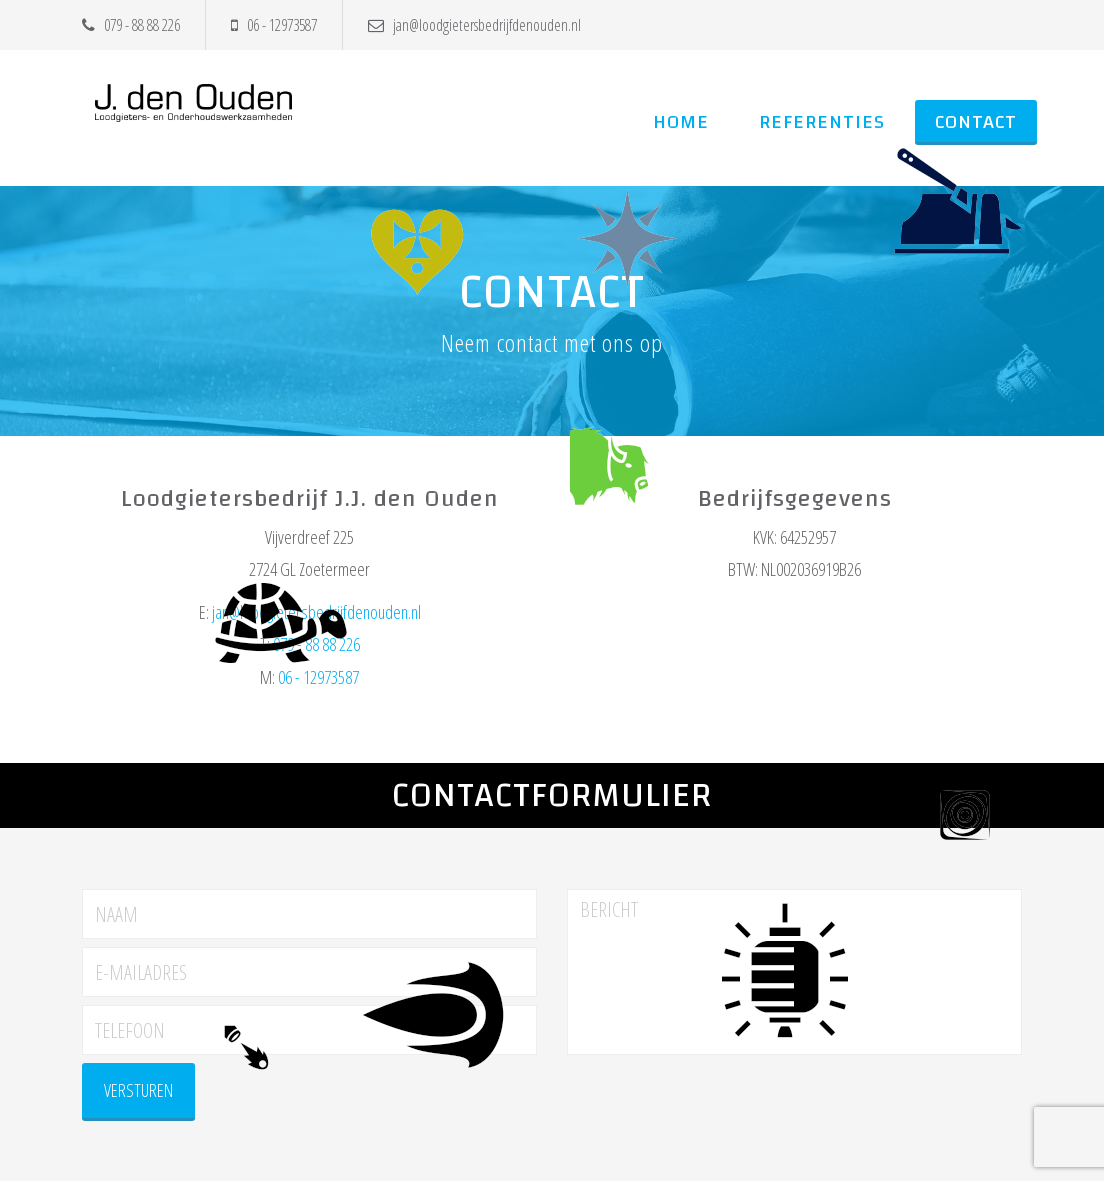  I want to click on access asian or lunar new year themed content, so click(785, 970).